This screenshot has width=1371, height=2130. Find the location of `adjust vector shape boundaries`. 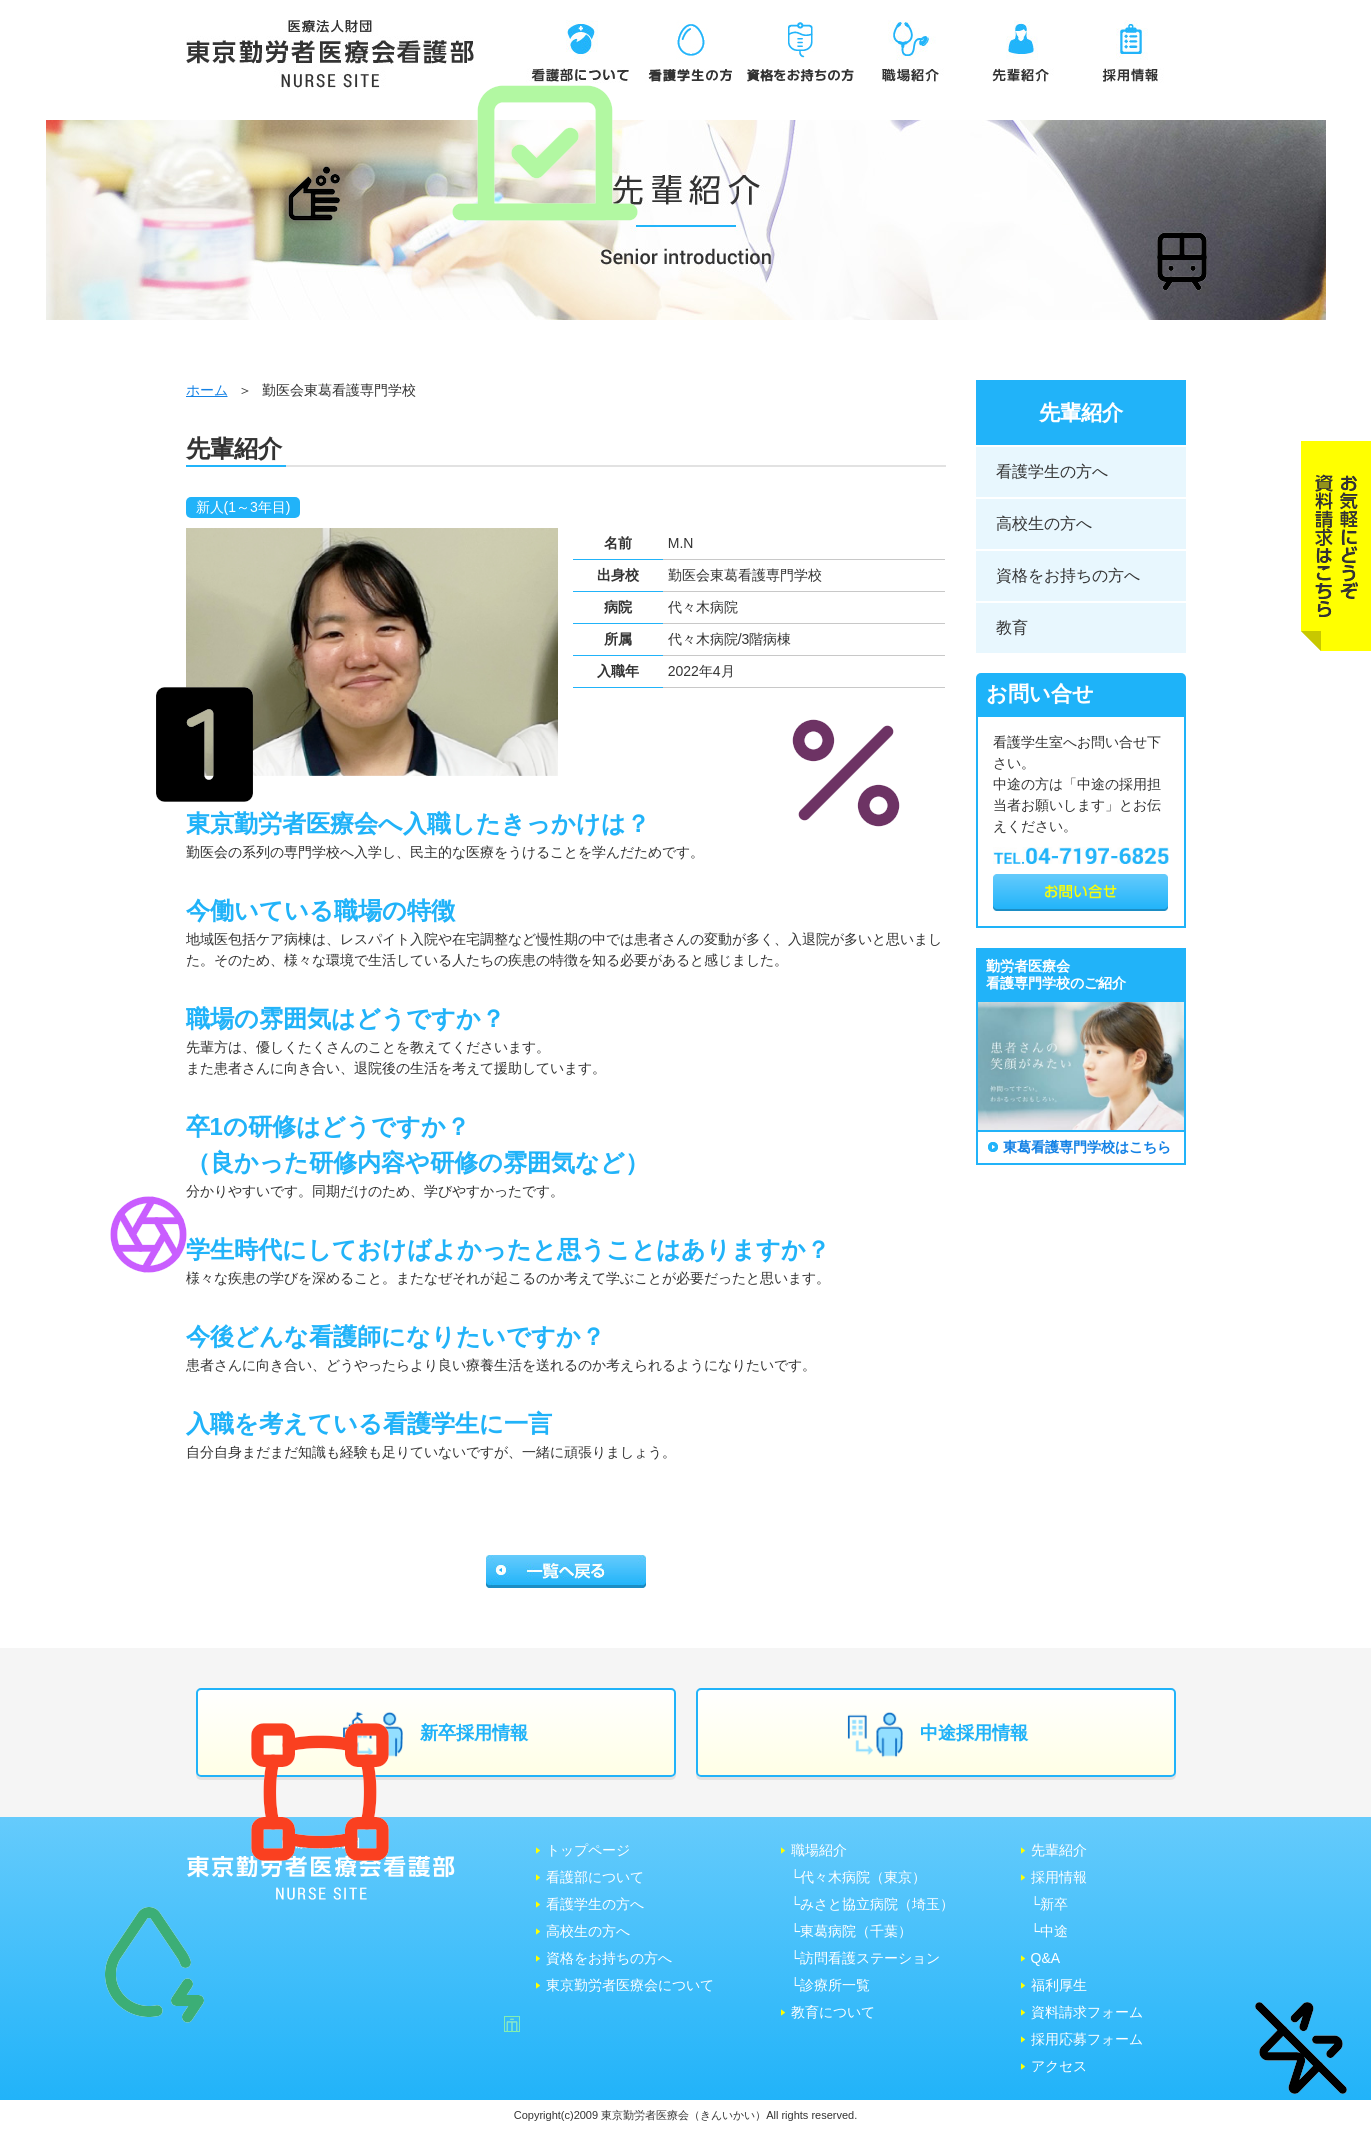

adjust vector shape boundaries is located at coordinates (320, 1792).